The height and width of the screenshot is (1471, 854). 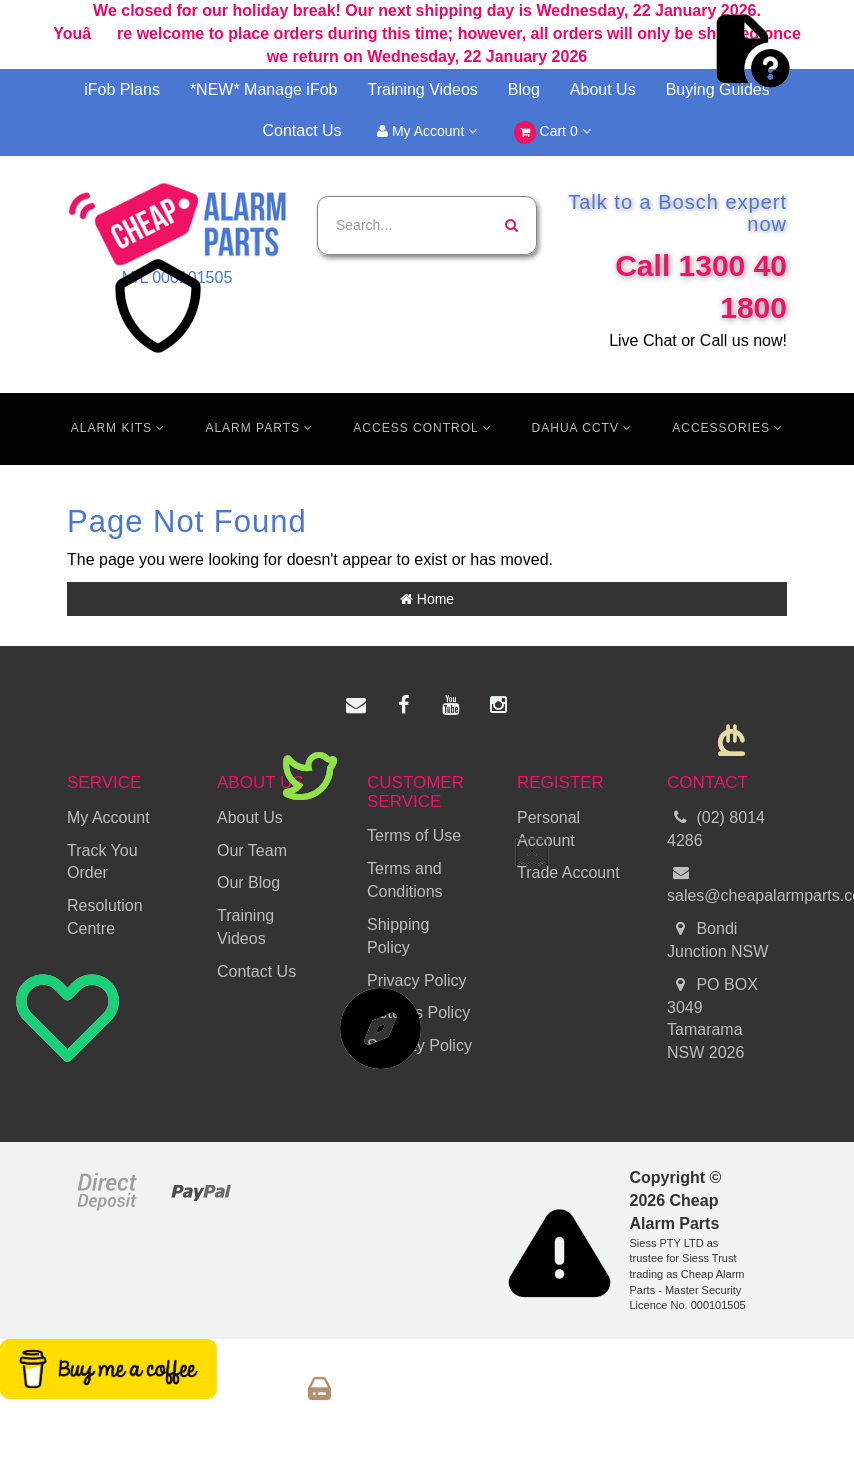 What do you see at coordinates (310, 776) in the screenshot?
I see `share to twitter` at bounding box center [310, 776].